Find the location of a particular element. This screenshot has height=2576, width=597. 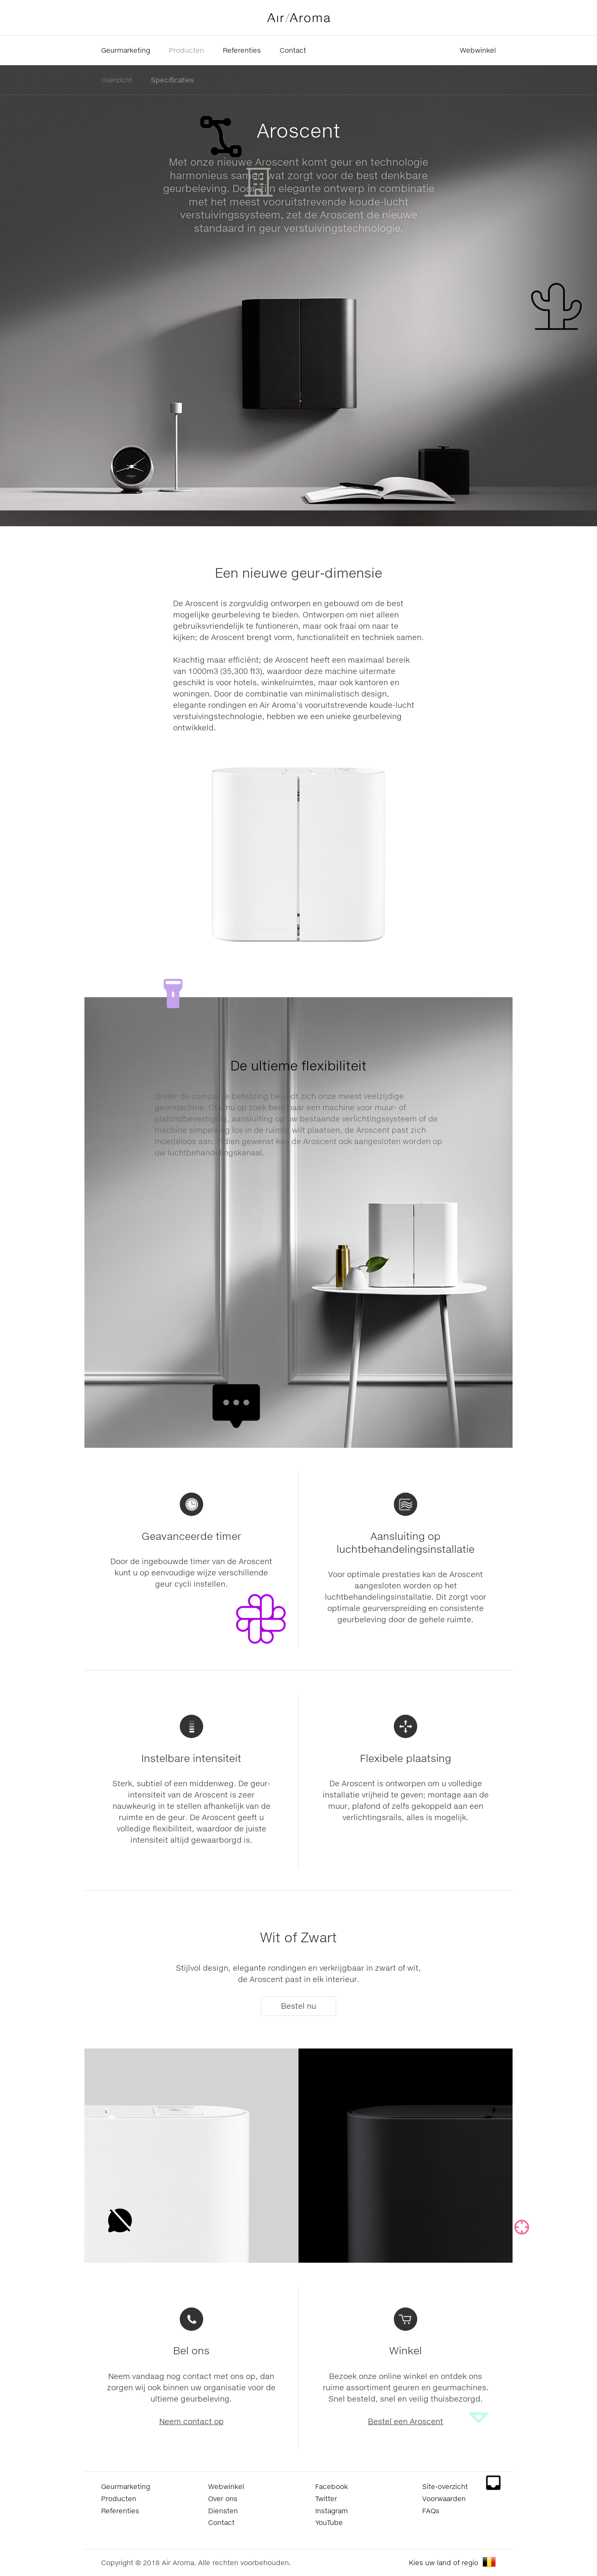

center map on current location is located at coordinates (522, 2227).